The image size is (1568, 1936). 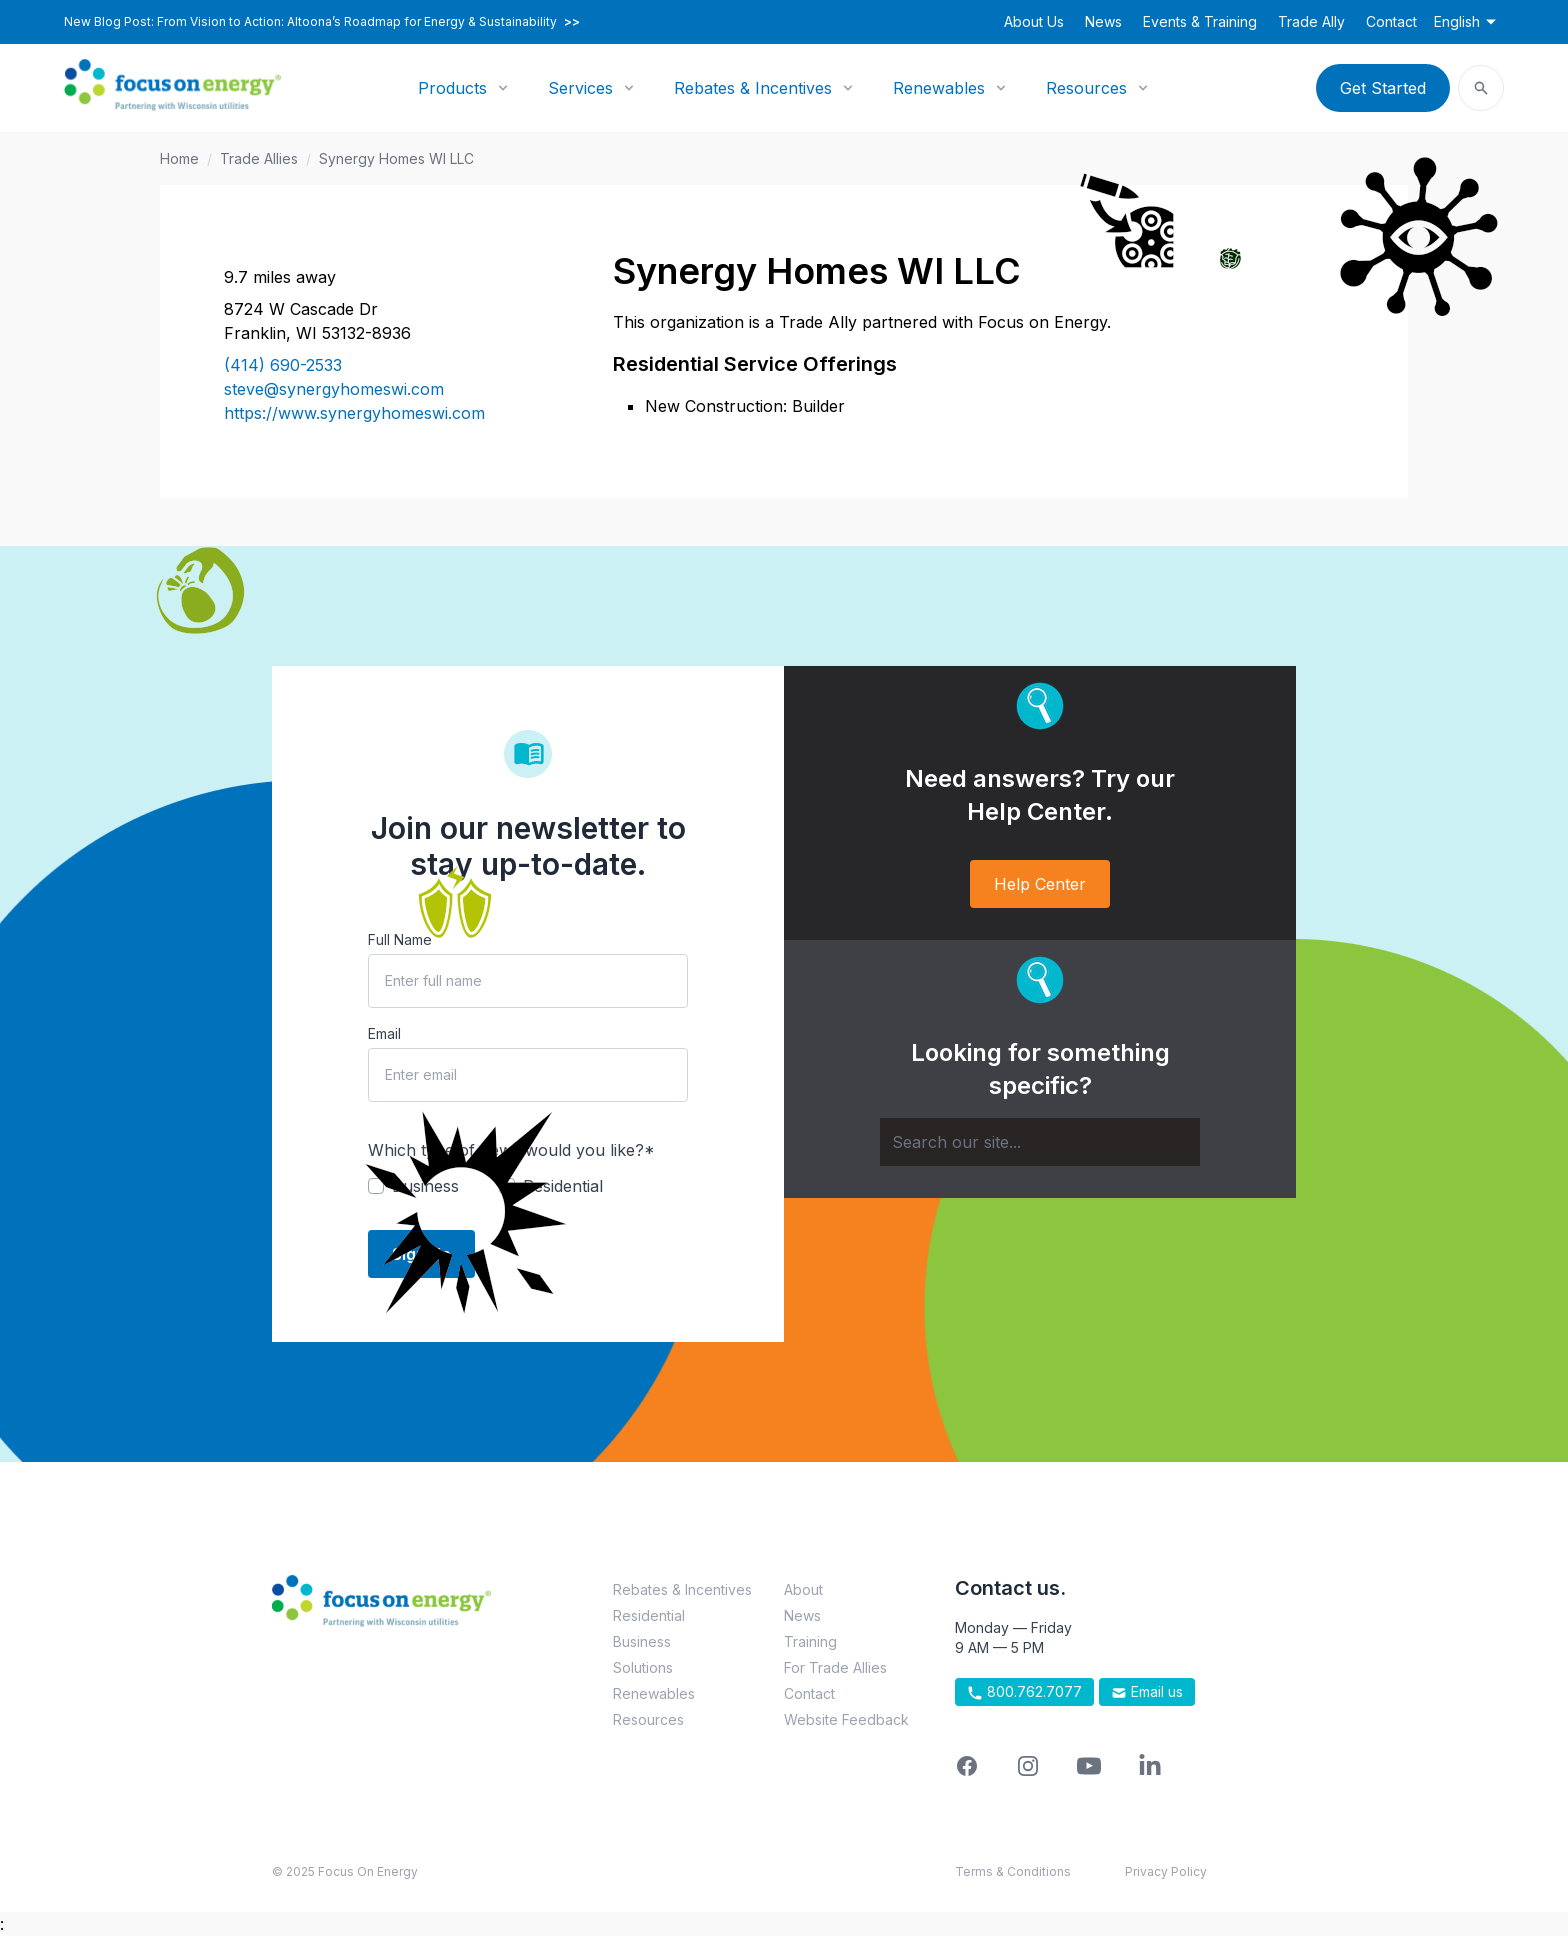 I want to click on a quirky or playful weather indicator for sunny conditions, so click(x=1419, y=235).